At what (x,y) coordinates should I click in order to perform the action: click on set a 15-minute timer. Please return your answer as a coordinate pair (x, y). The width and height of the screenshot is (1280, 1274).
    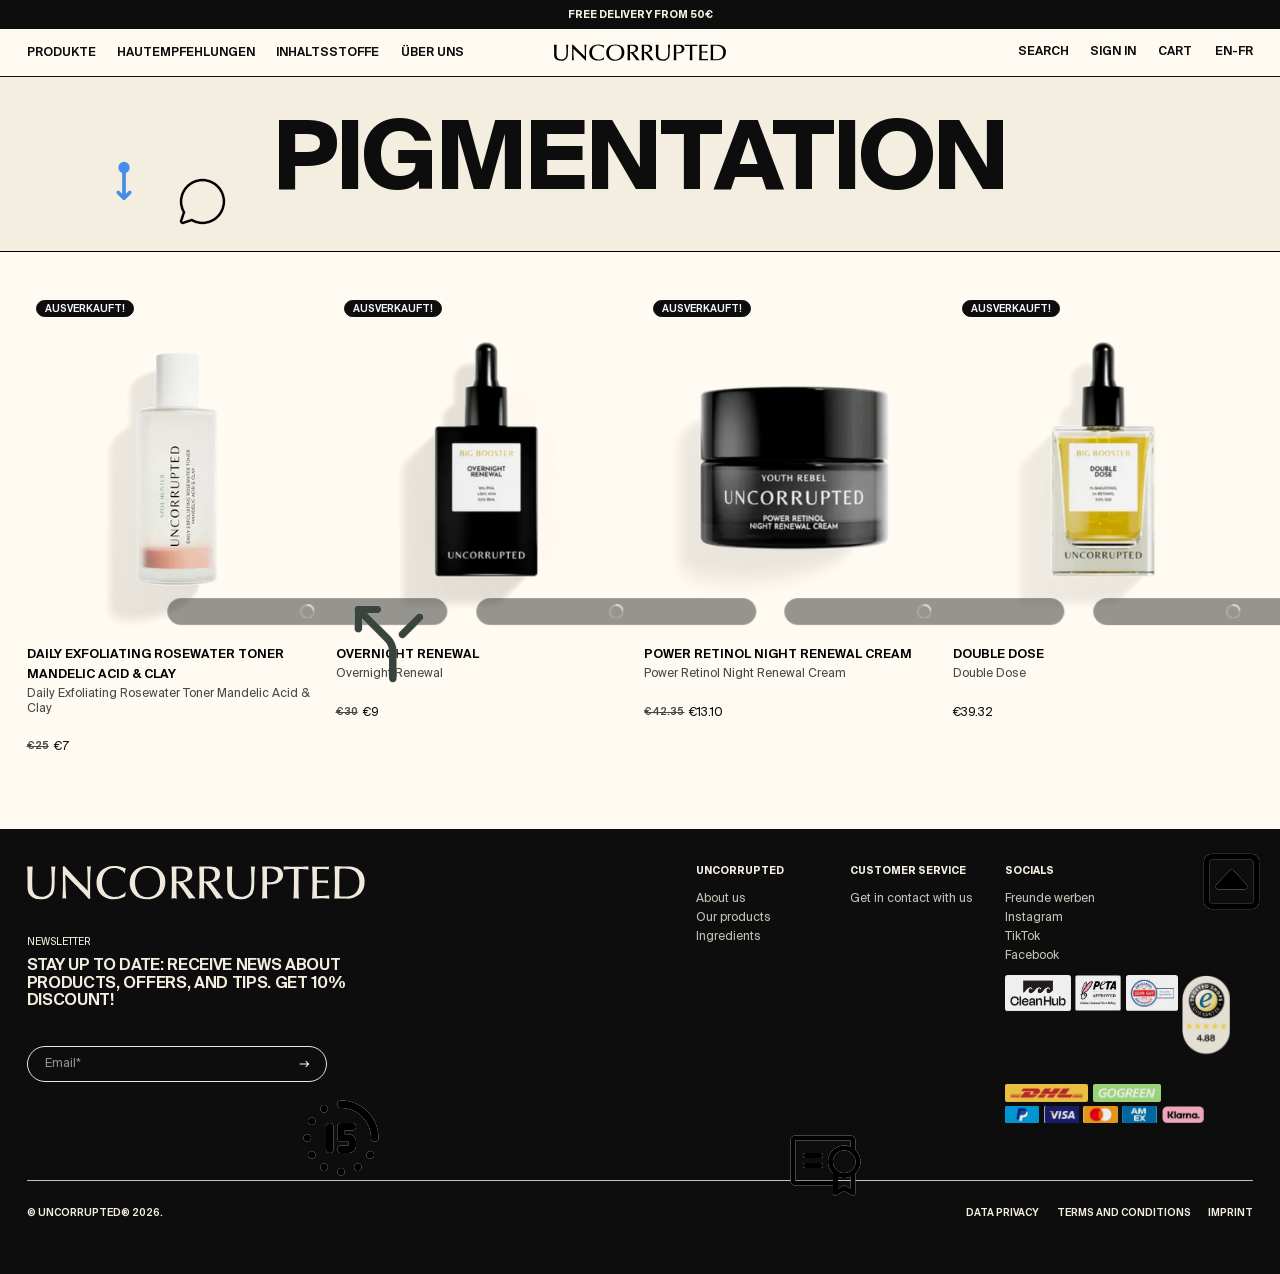
    Looking at the image, I should click on (341, 1138).